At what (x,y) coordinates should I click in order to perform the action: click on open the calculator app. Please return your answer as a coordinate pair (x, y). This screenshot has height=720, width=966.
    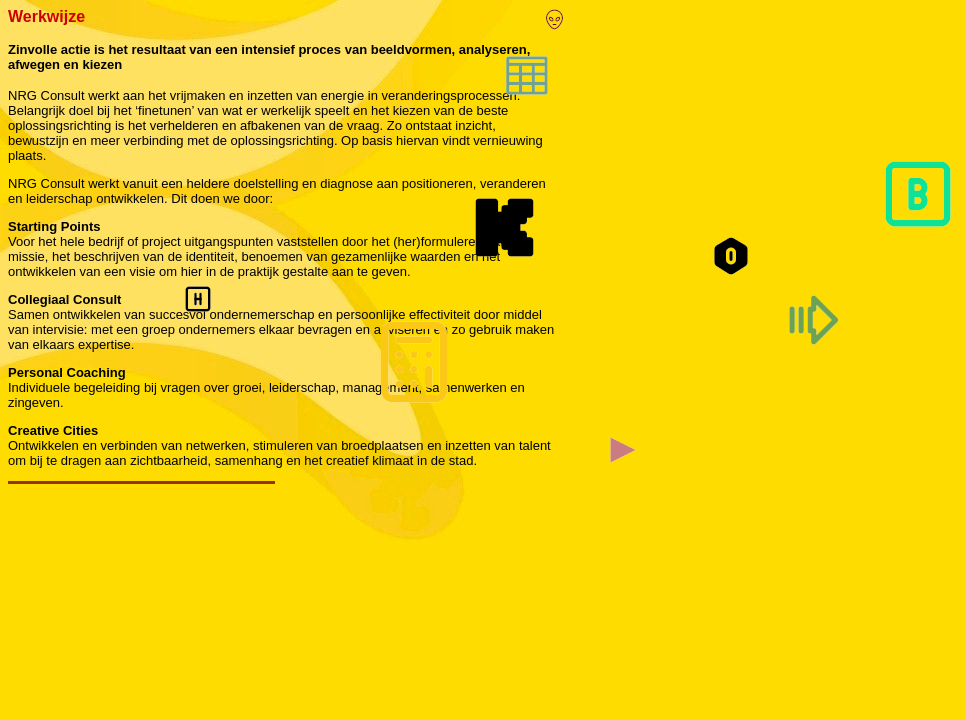
    Looking at the image, I should click on (414, 362).